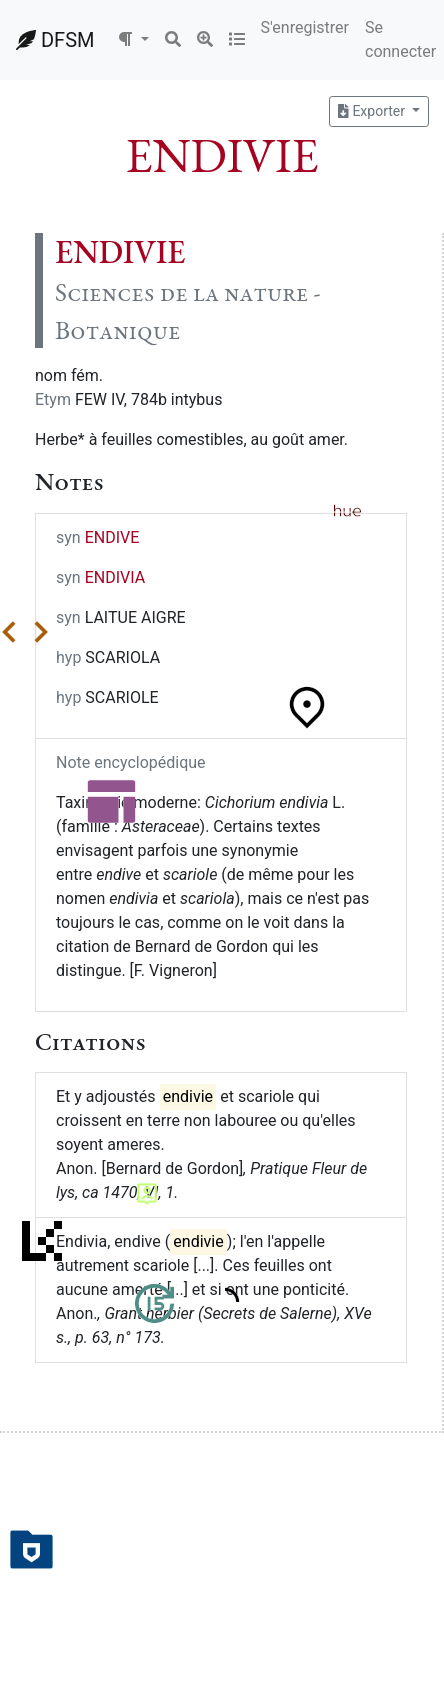 The width and height of the screenshot is (444, 1705). I want to click on view or select a location on the map, so click(307, 706).